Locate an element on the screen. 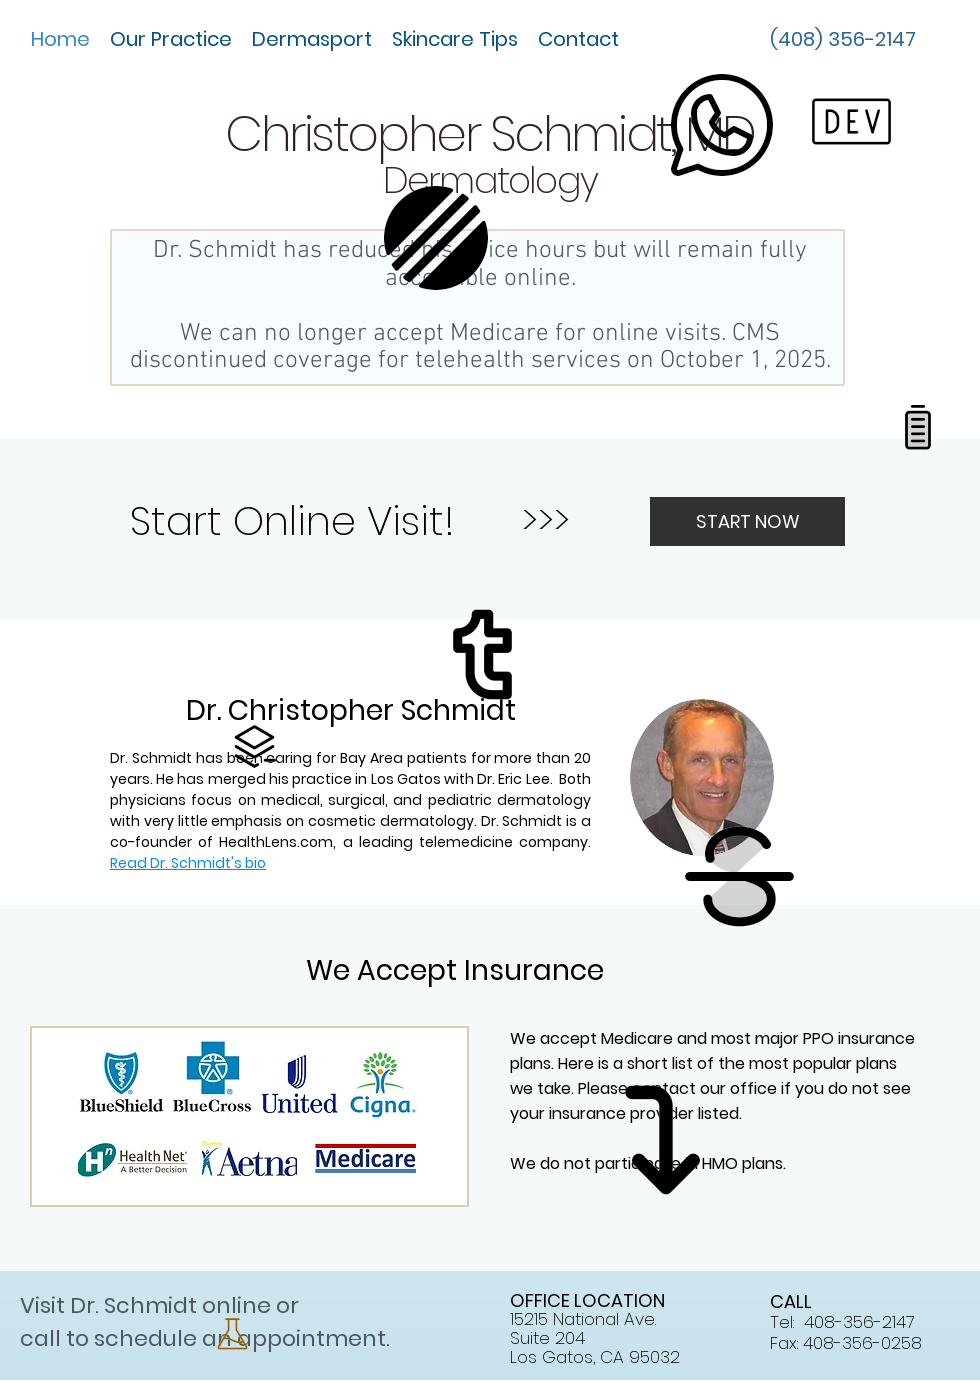 The image size is (980, 1381). remove a layer from the stack is located at coordinates (254, 746).